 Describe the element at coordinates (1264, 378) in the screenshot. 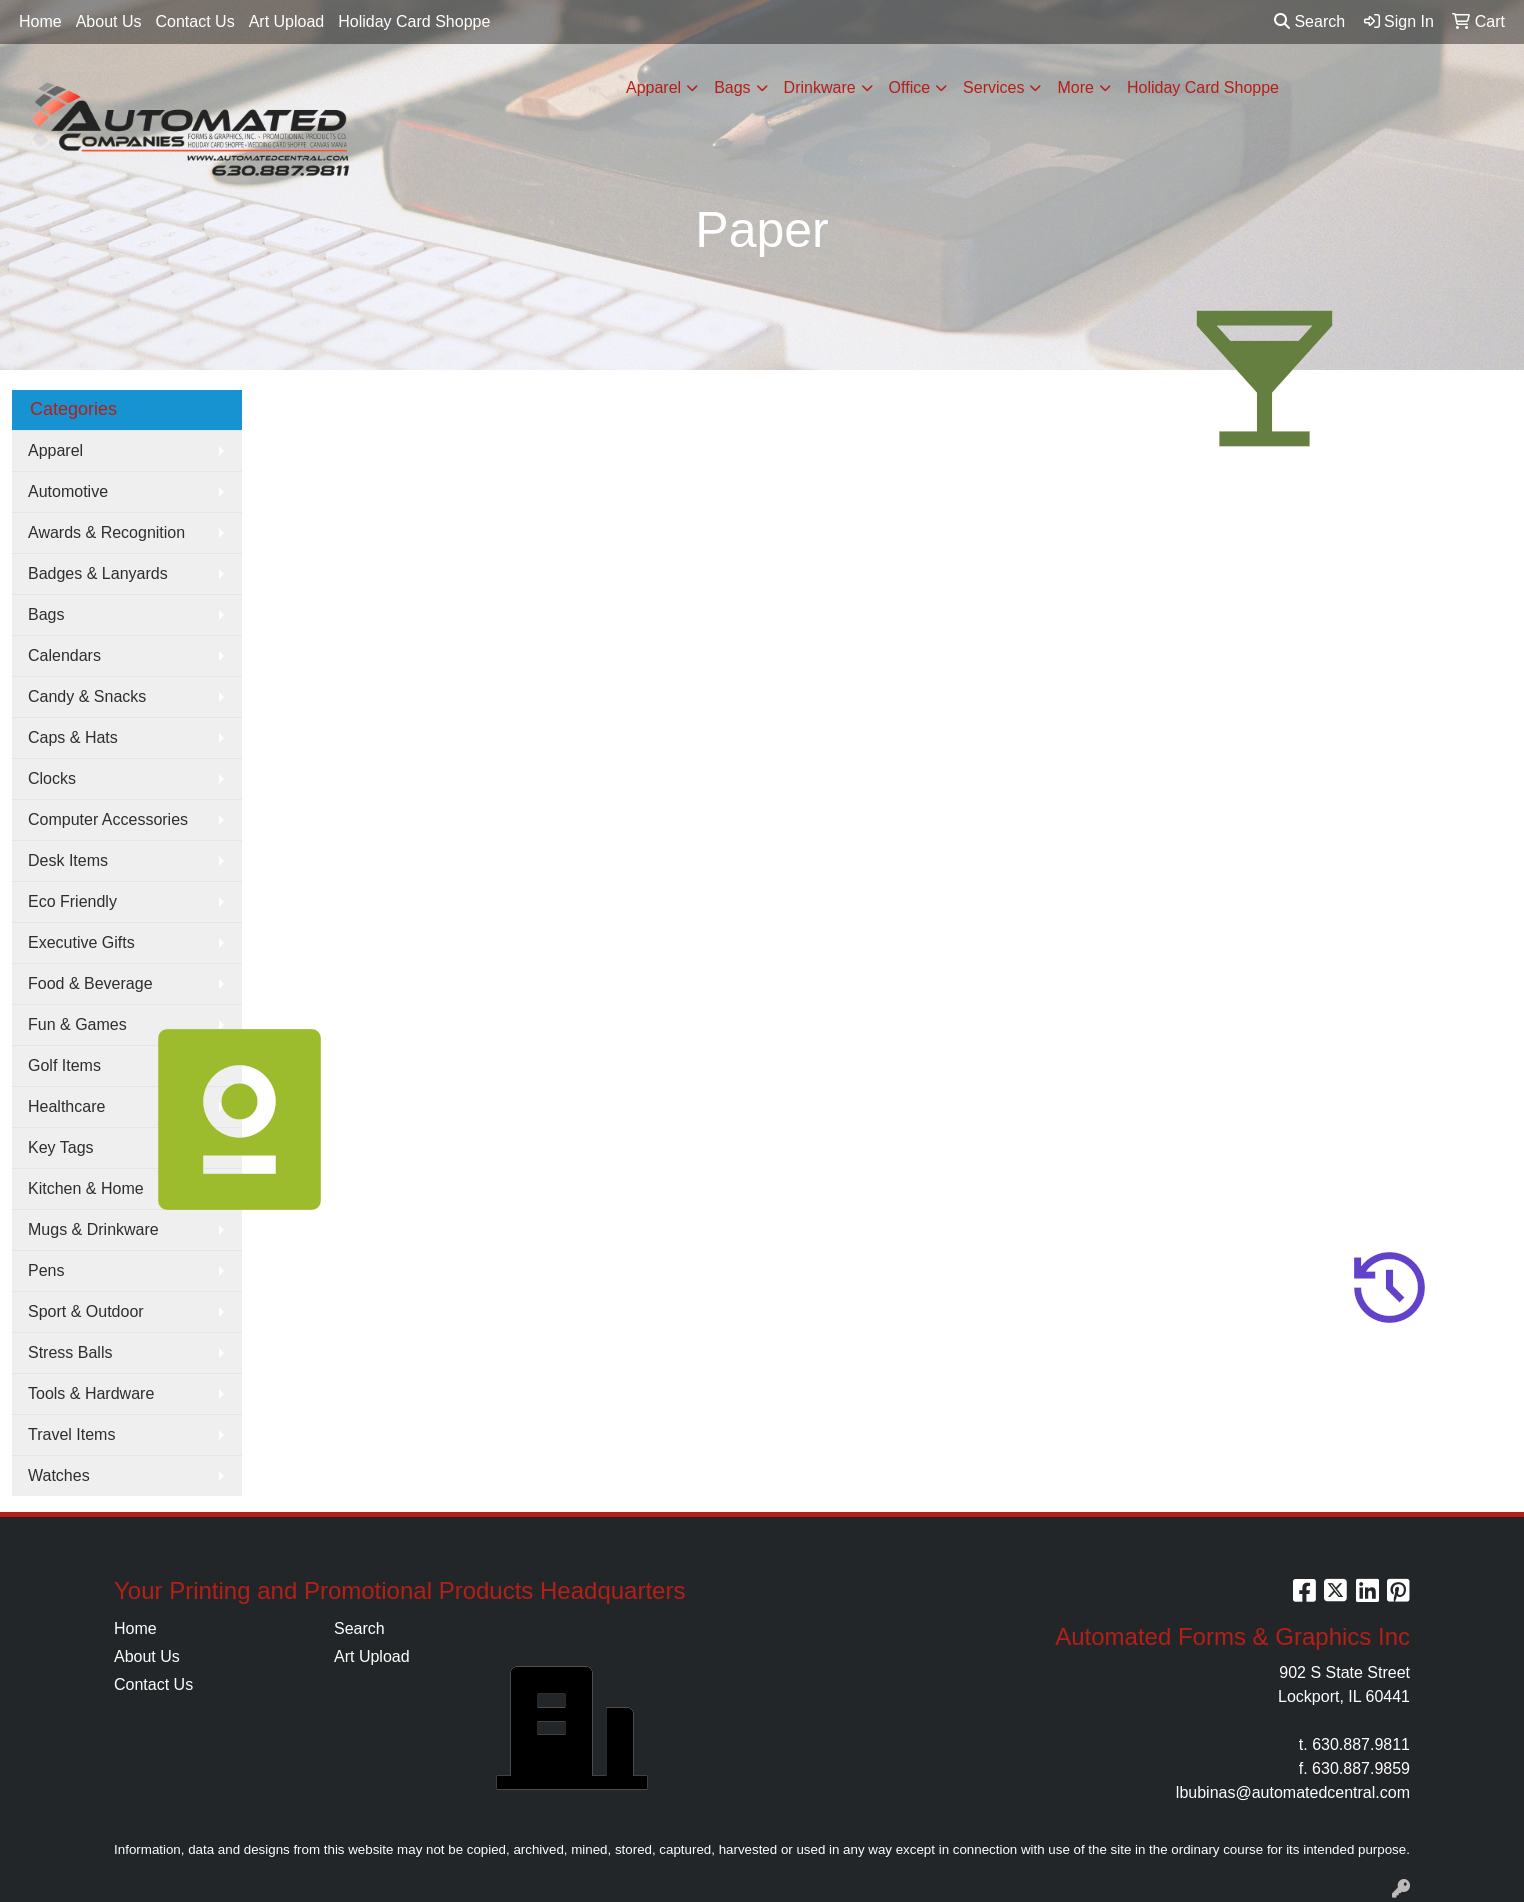

I see `view cocktail or drink menu` at that location.